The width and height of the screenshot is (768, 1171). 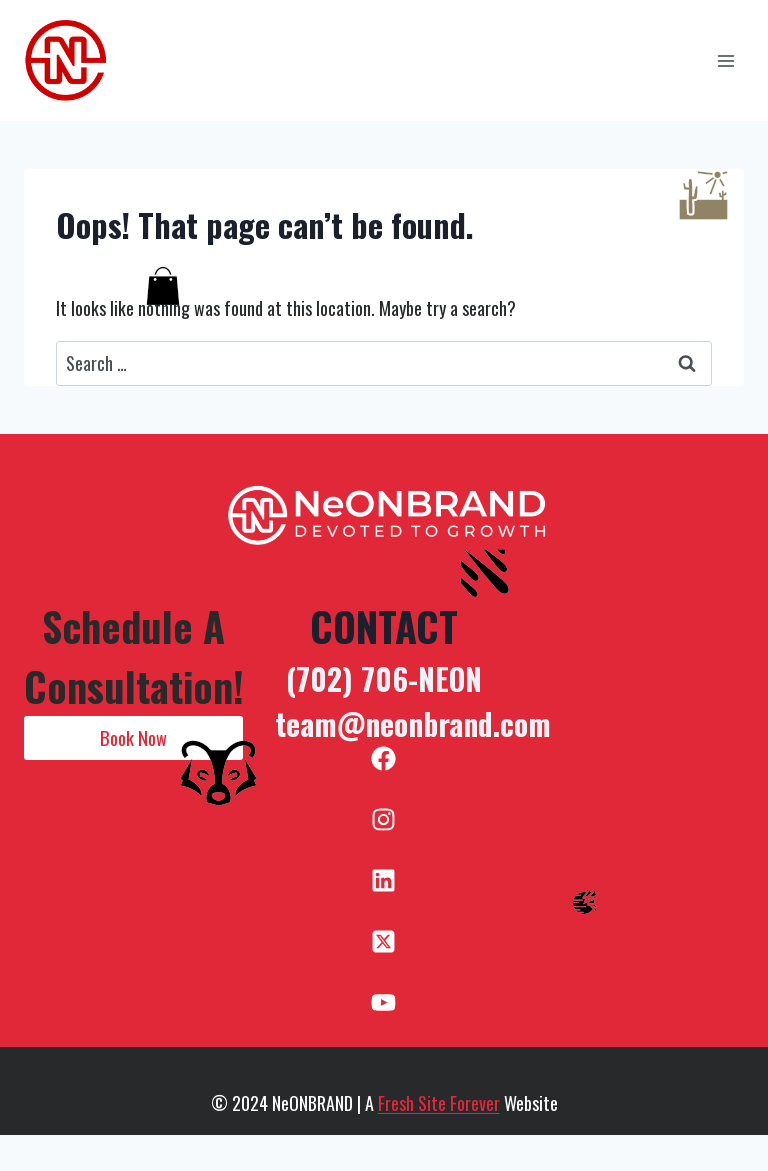 What do you see at coordinates (585, 902) in the screenshot?
I see `indicates catastrophic event or destruction in gameplay` at bounding box center [585, 902].